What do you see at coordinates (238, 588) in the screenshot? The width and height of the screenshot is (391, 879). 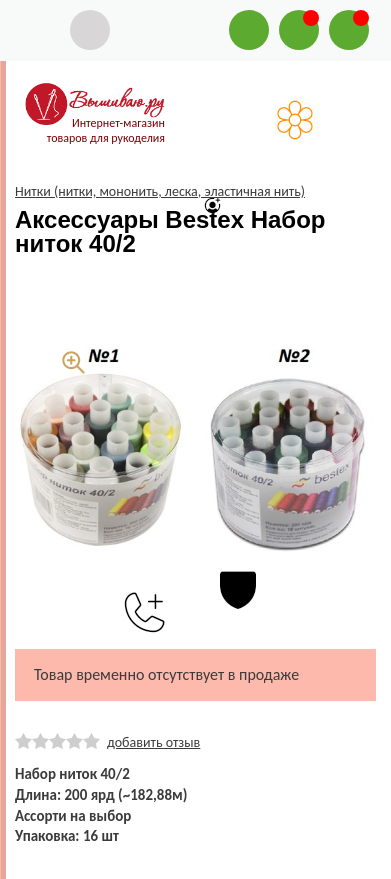 I see `security or protection status indicator` at bounding box center [238, 588].